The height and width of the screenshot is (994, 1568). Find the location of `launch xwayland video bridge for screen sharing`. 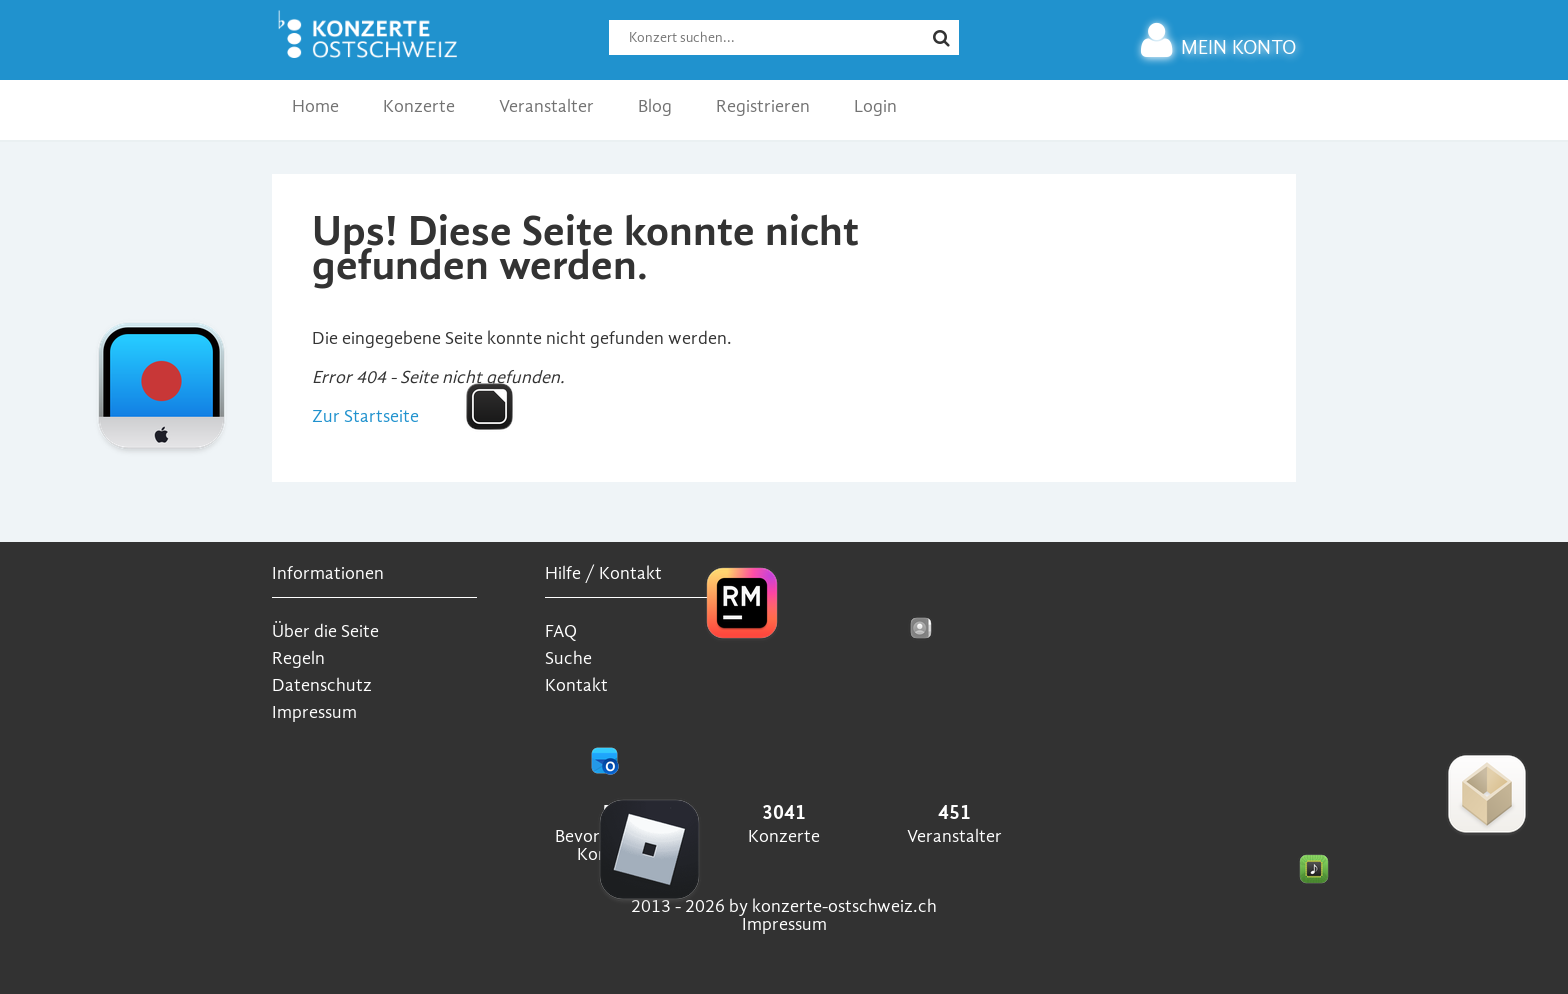

launch xwayland video bridge for screen sharing is located at coordinates (161, 385).